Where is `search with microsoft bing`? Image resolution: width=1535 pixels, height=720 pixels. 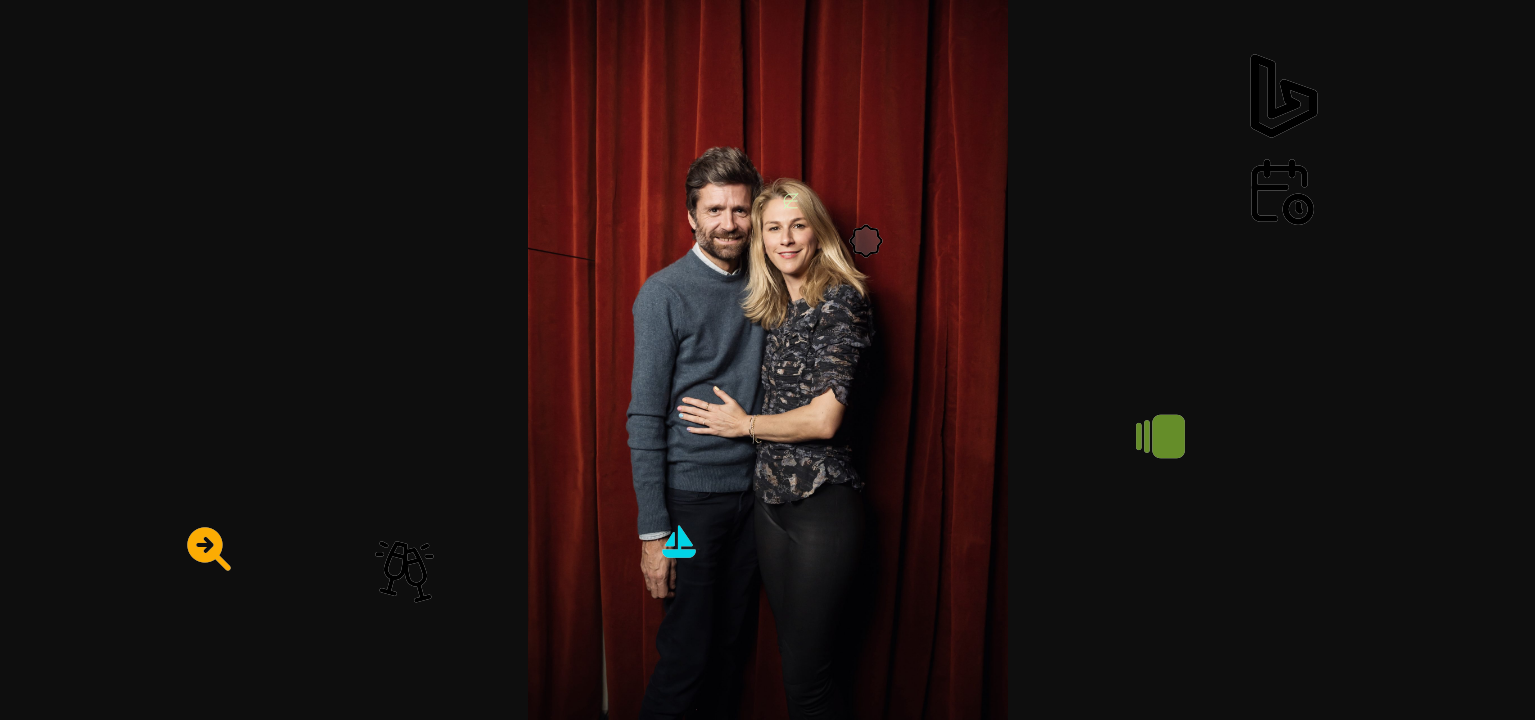 search with microsoft bing is located at coordinates (1284, 96).